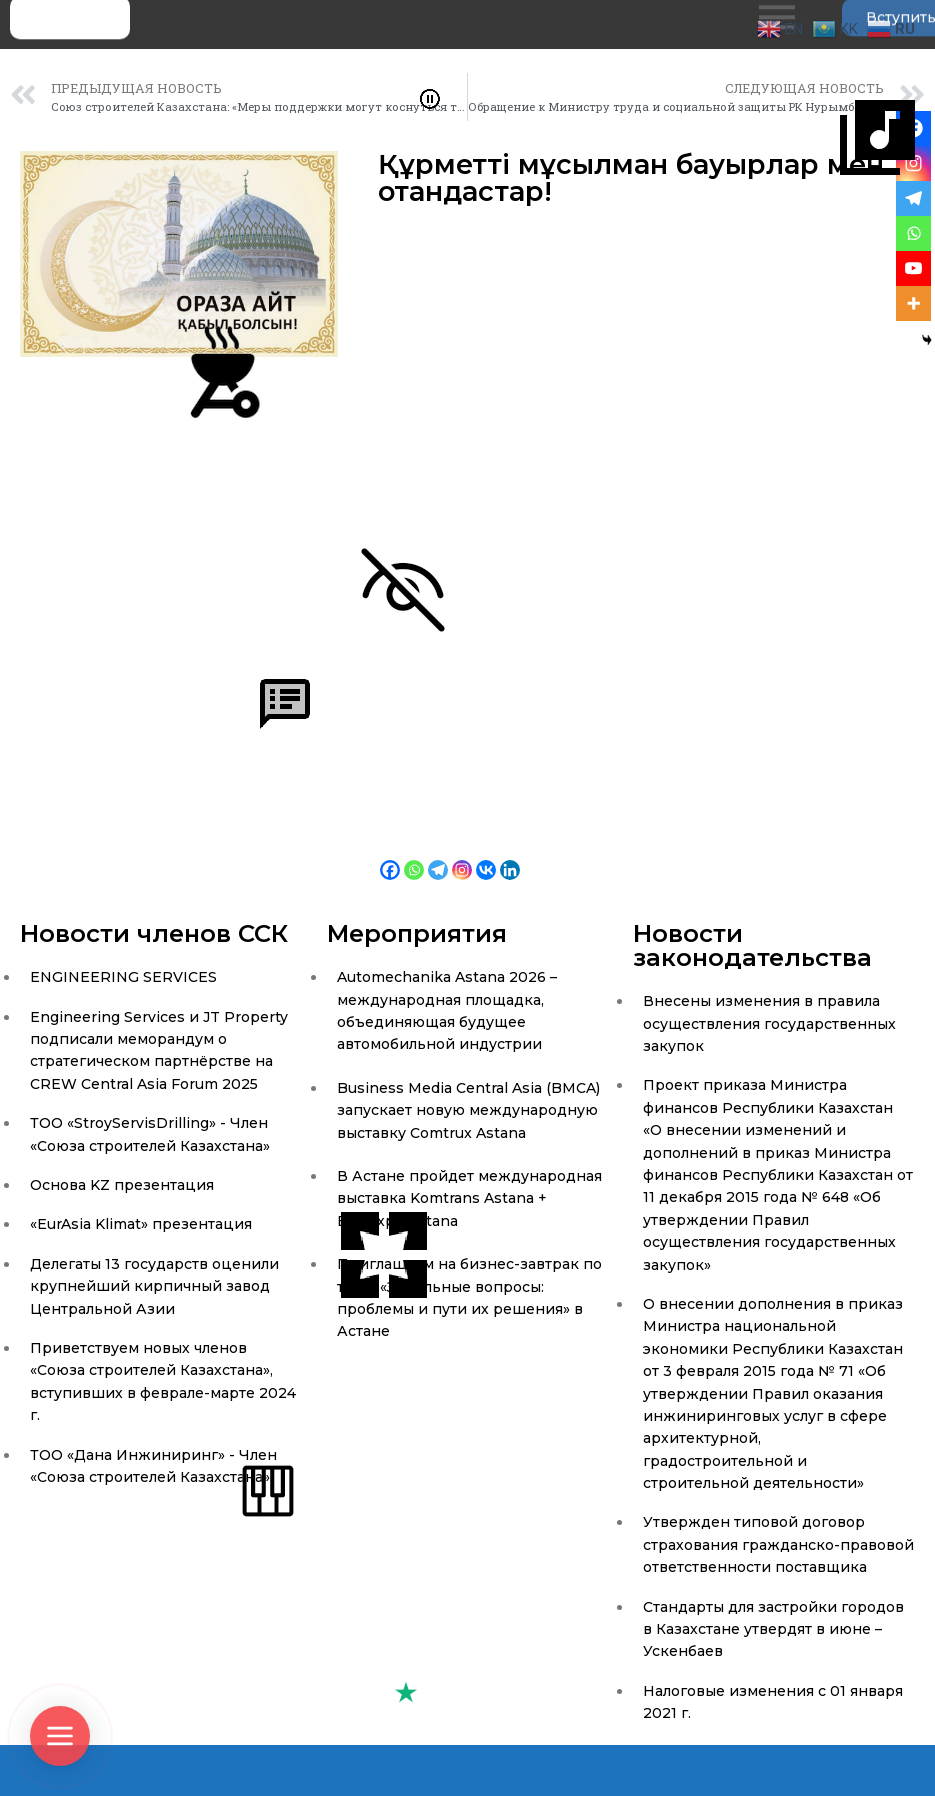 Image resolution: width=935 pixels, height=1796 pixels. What do you see at coordinates (268, 1491) in the screenshot?
I see `open music or piano app` at bounding box center [268, 1491].